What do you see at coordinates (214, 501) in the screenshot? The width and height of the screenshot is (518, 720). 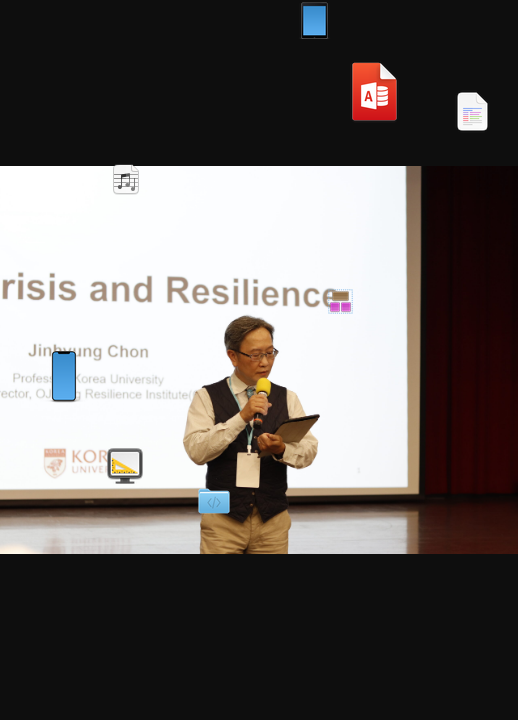 I see `open your code projects folder` at bounding box center [214, 501].